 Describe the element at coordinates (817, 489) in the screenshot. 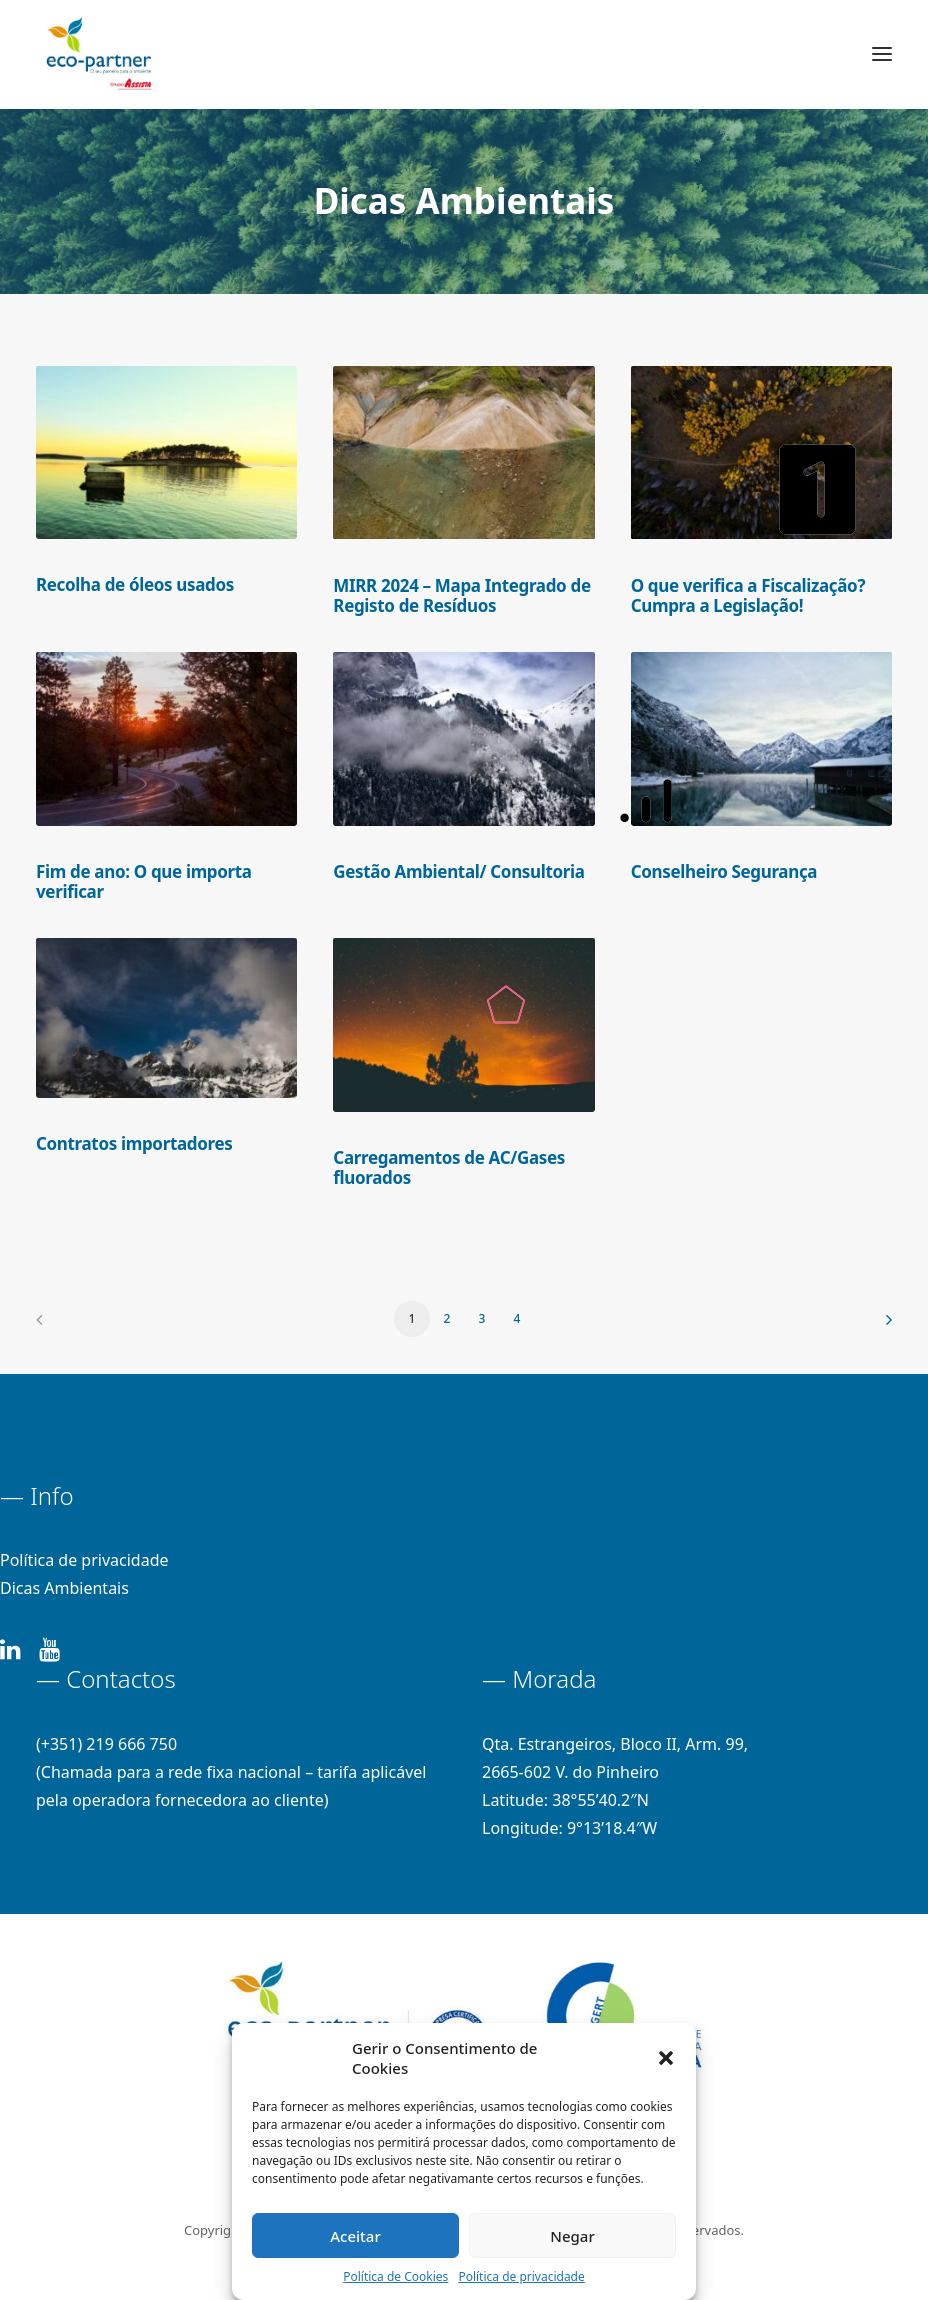

I see `indicates first place or top ranking` at that location.